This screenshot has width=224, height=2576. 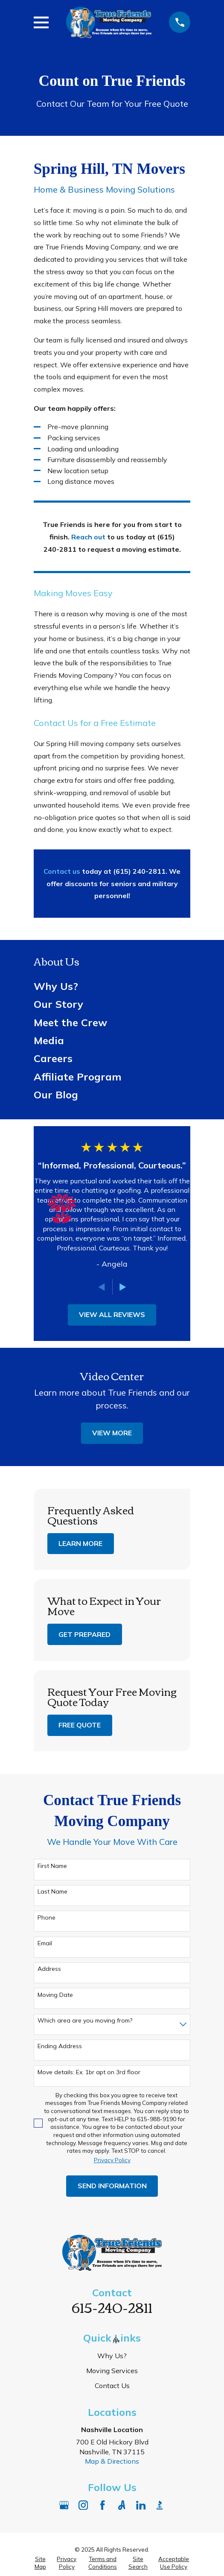 What do you see at coordinates (61, 1208) in the screenshot?
I see `decorative flower icon for nature or garden-themed content` at bounding box center [61, 1208].